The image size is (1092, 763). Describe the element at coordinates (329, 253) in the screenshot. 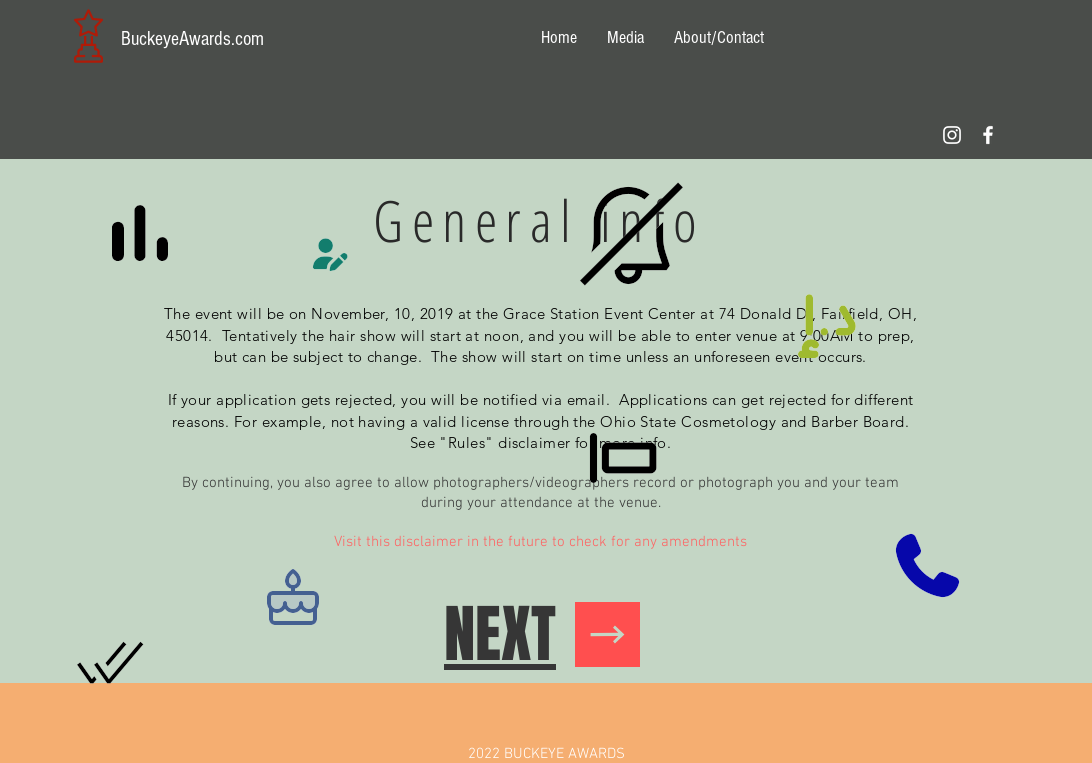

I see `edit user profile` at that location.